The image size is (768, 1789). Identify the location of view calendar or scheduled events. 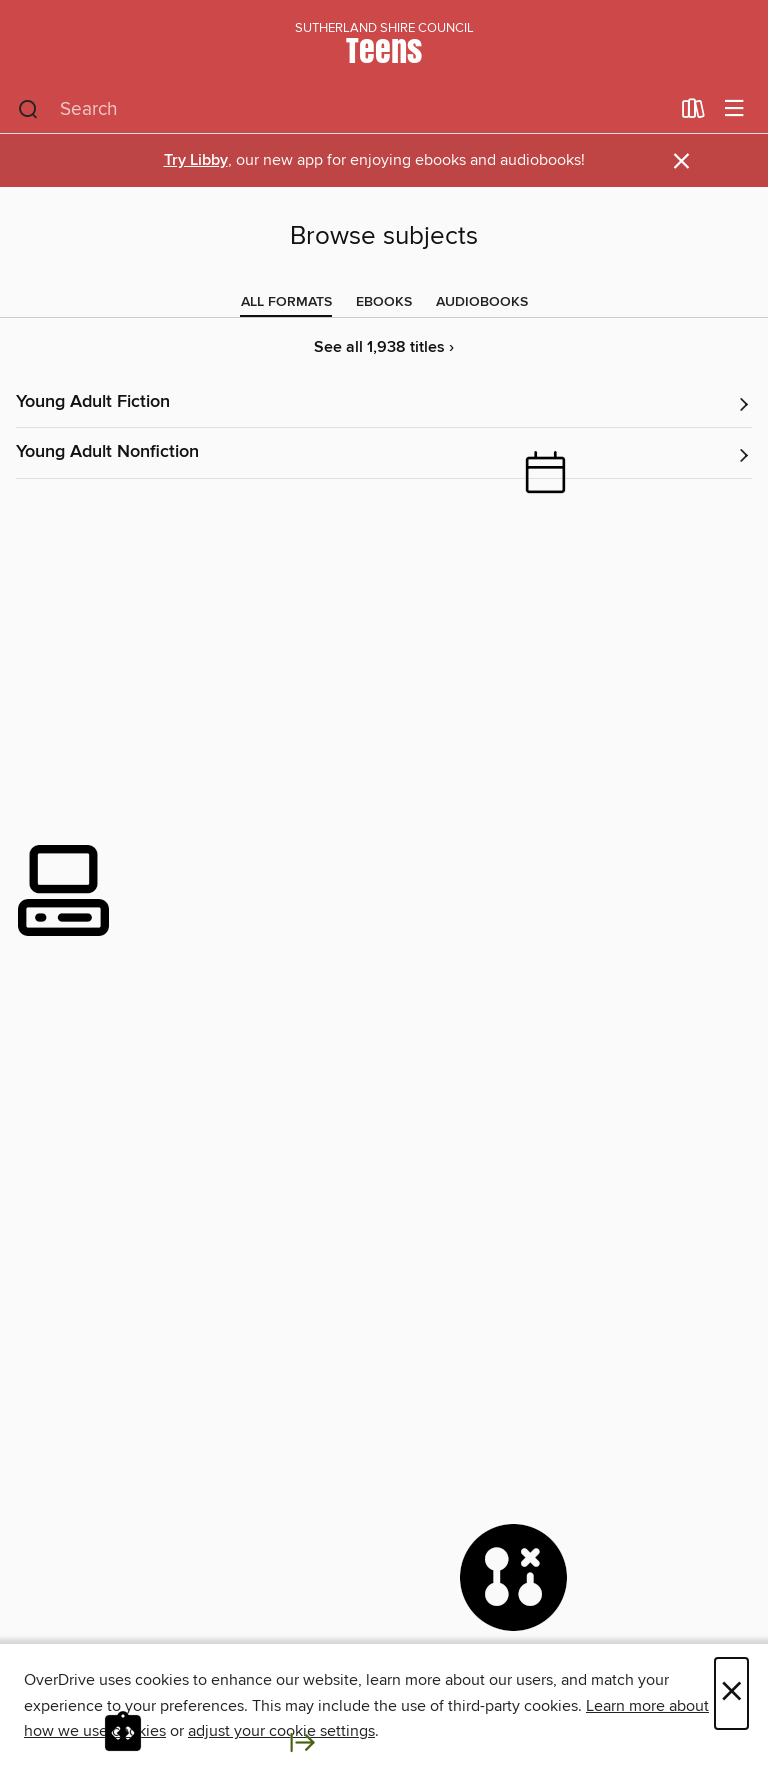
(545, 473).